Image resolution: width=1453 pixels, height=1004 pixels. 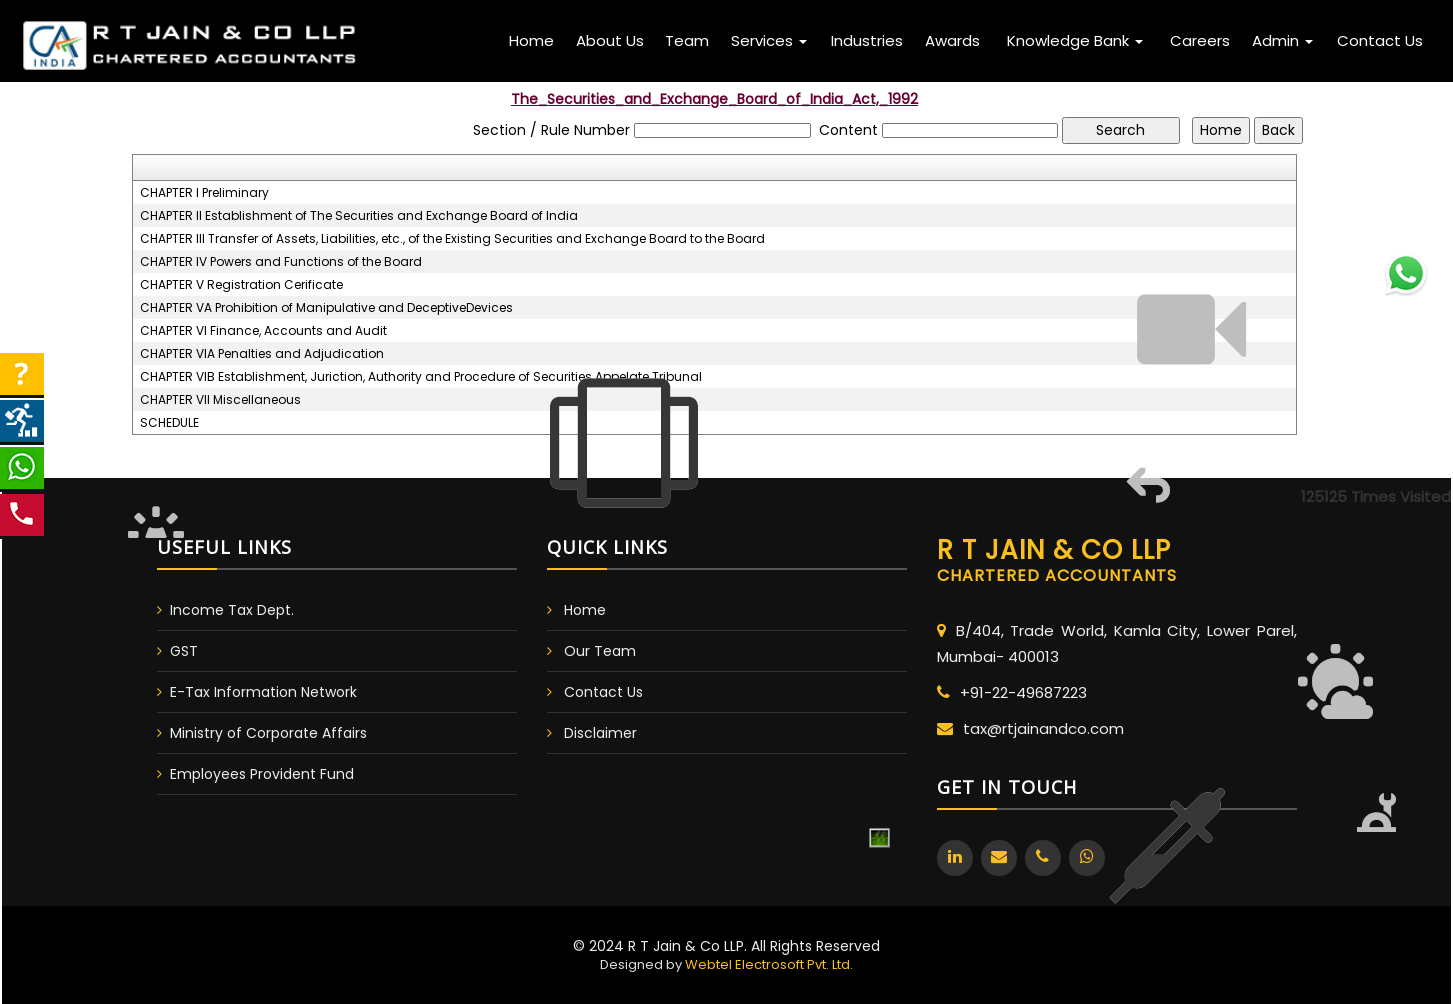 What do you see at coordinates (156, 524) in the screenshot?
I see `adjust keyboard backlight brightness` at bounding box center [156, 524].